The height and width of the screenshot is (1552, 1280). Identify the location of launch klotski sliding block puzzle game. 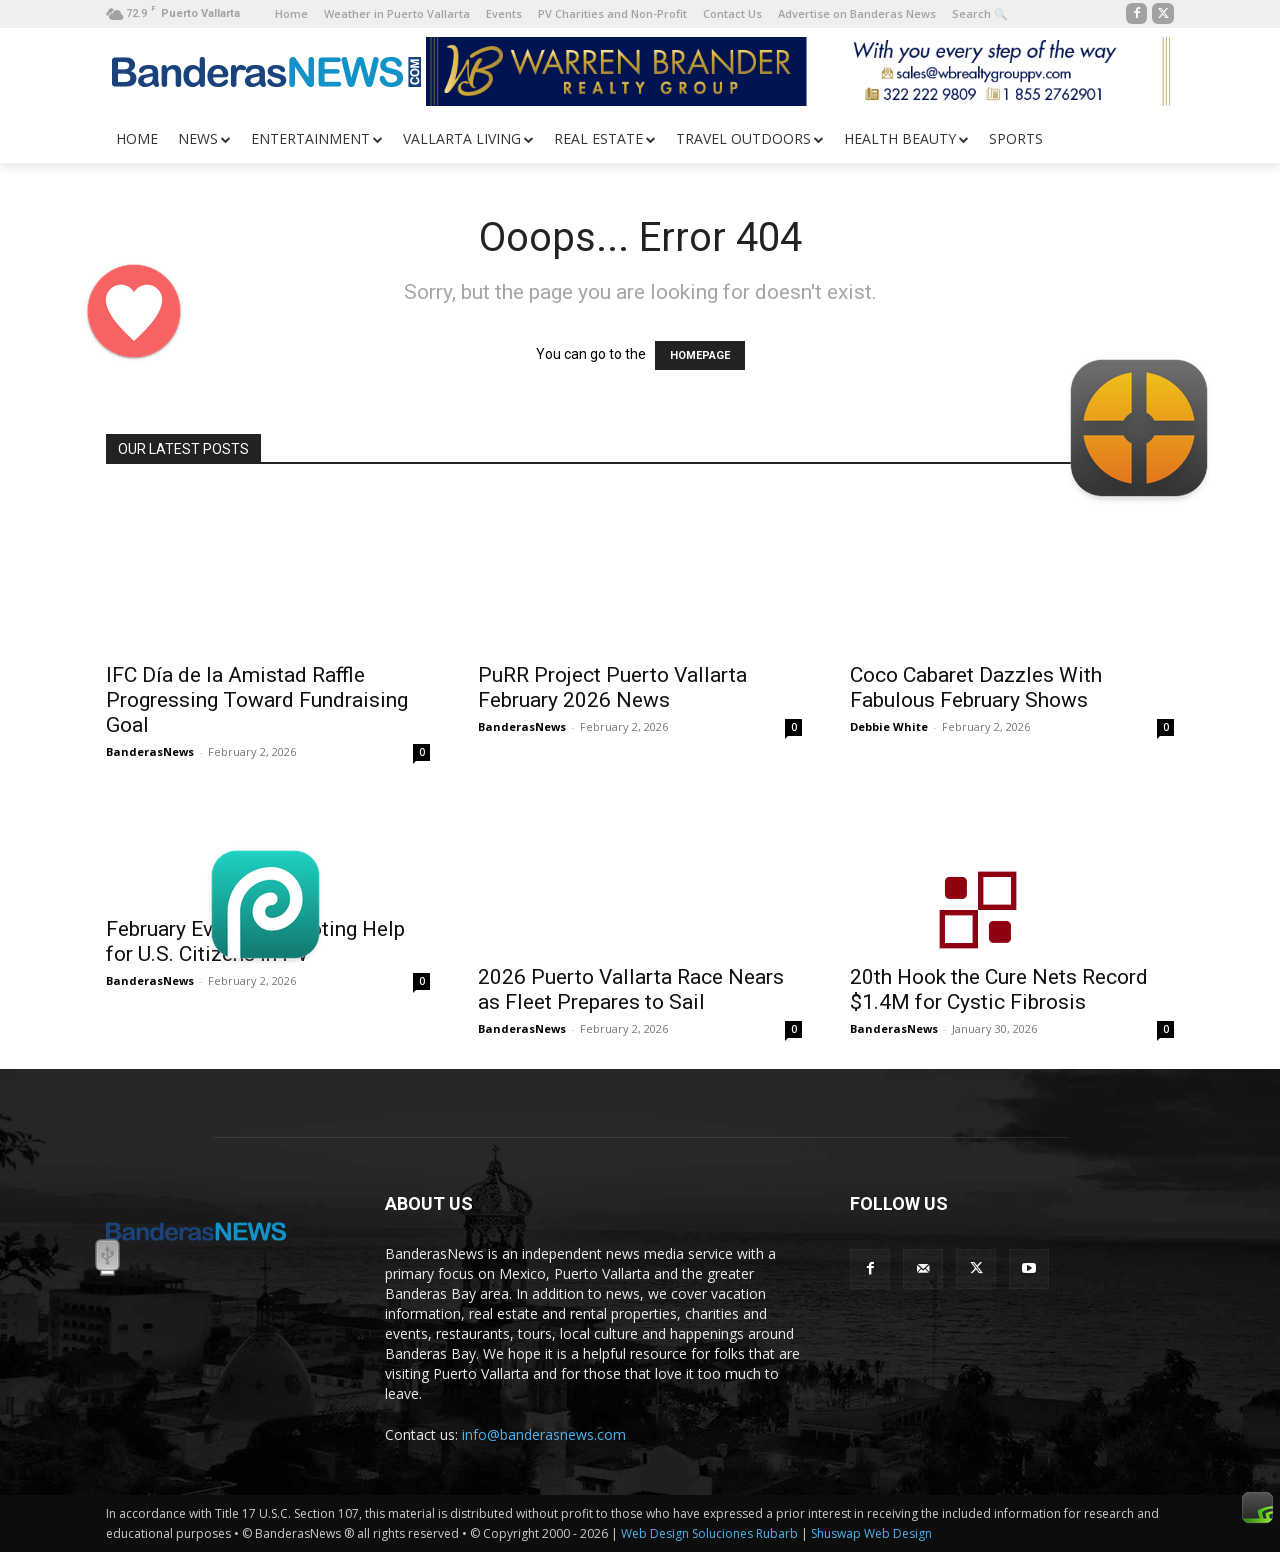
(978, 910).